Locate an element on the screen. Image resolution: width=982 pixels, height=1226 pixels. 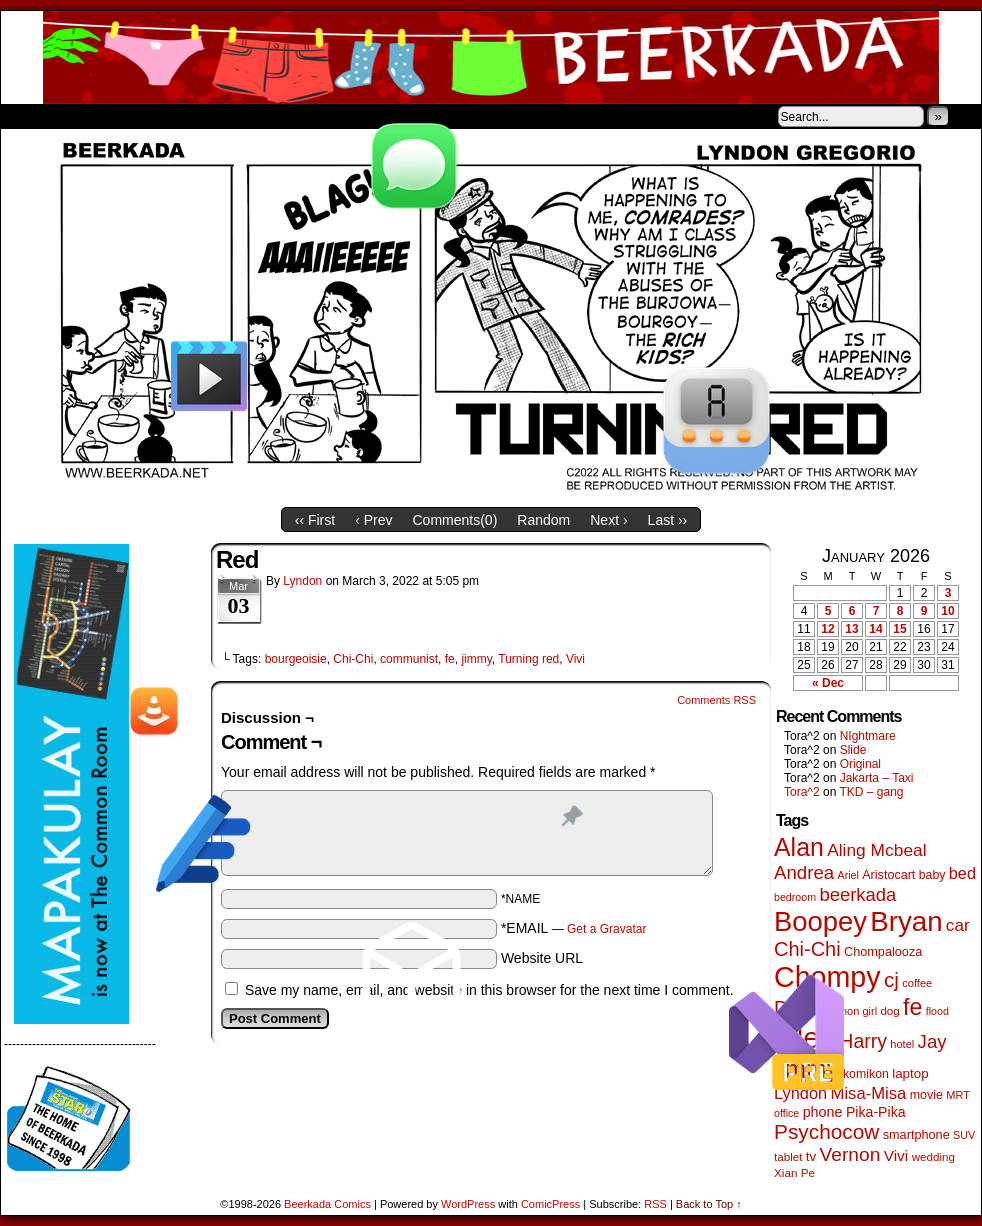
open tv2 streaming app is located at coordinates (209, 376).